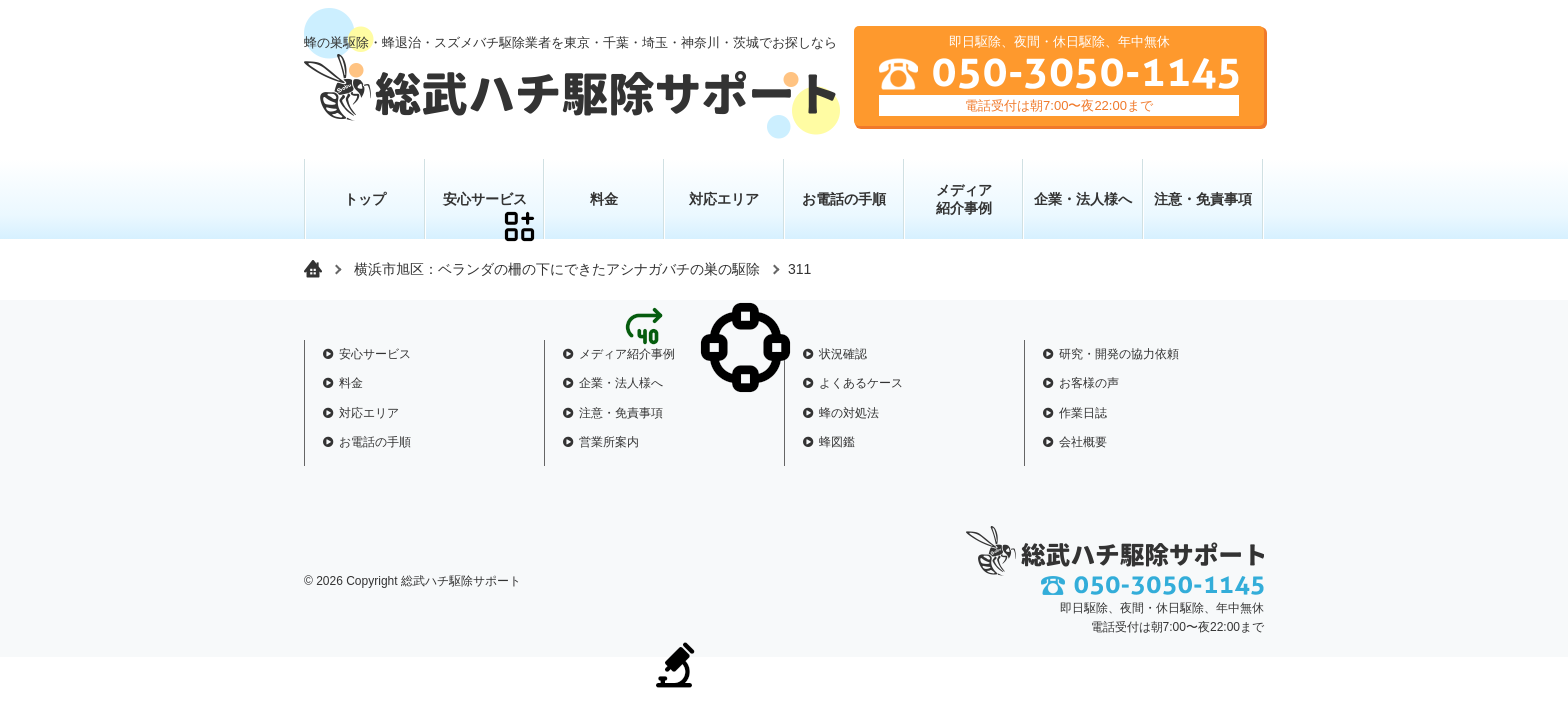 The height and width of the screenshot is (720, 1568). What do you see at coordinates (645, 327) in the screenshot?
I see `skip forward 40 seconds` at bounding box center [645, 327].